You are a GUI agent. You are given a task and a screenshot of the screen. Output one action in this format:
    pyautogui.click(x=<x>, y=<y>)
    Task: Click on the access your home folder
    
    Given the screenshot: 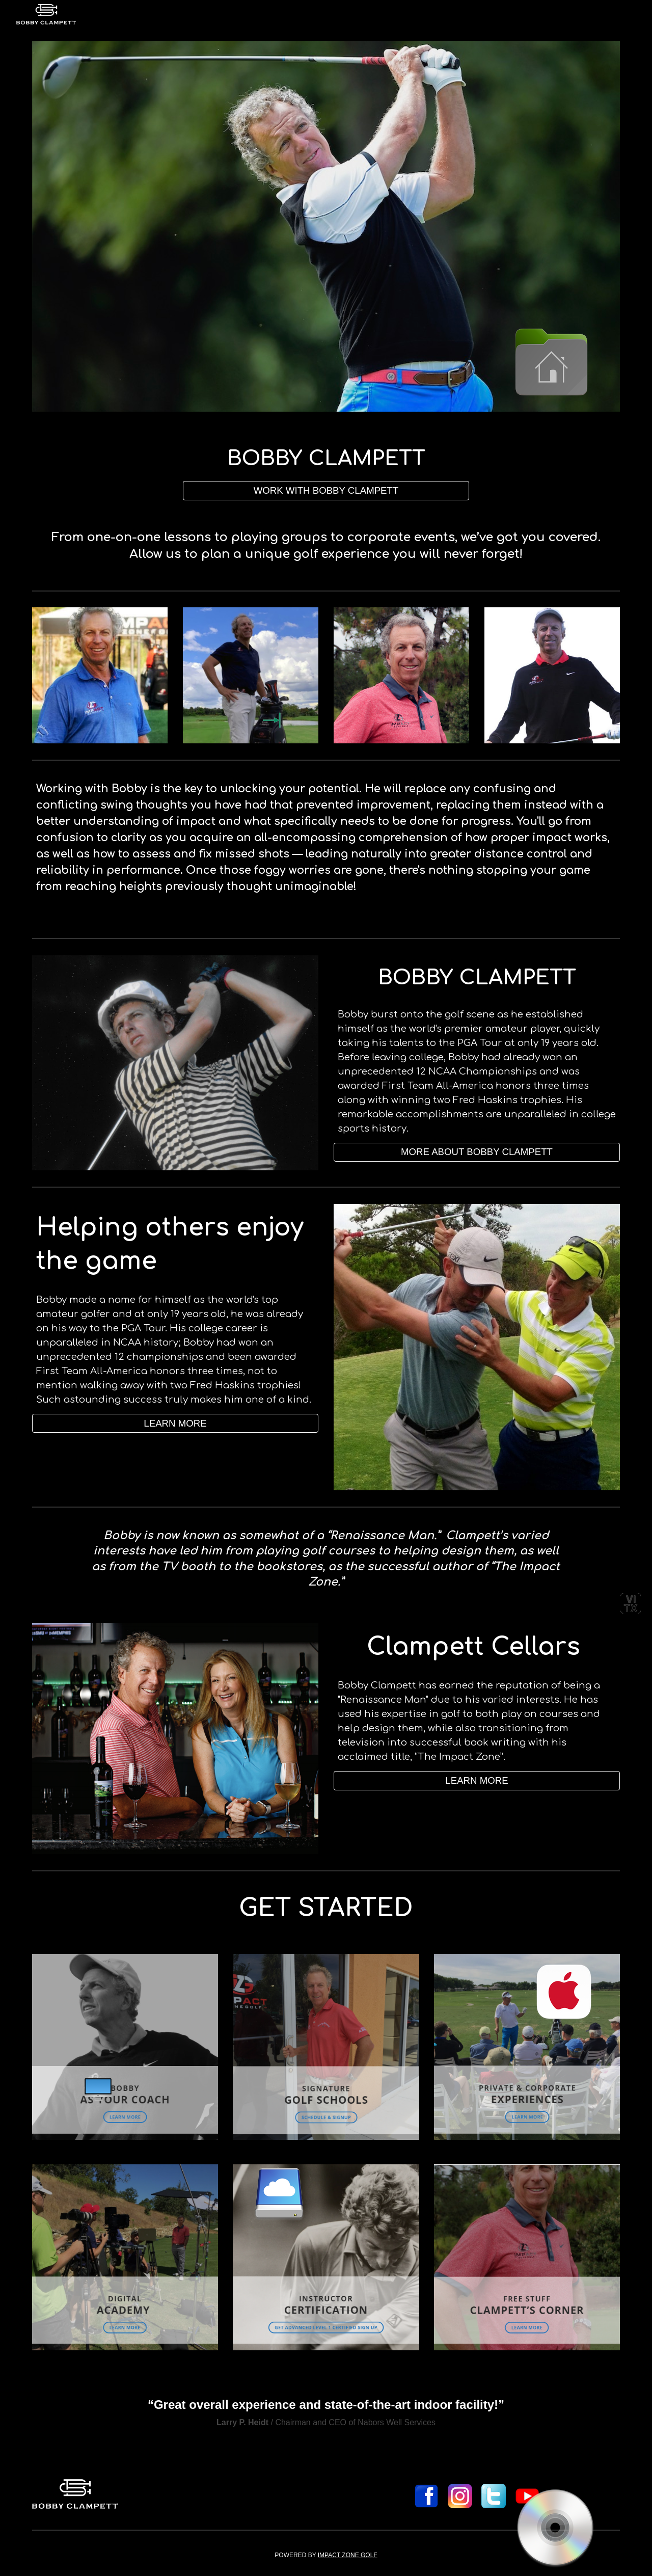 What is the action you would take?
    pyautogui.click(x=551, y=362)
    